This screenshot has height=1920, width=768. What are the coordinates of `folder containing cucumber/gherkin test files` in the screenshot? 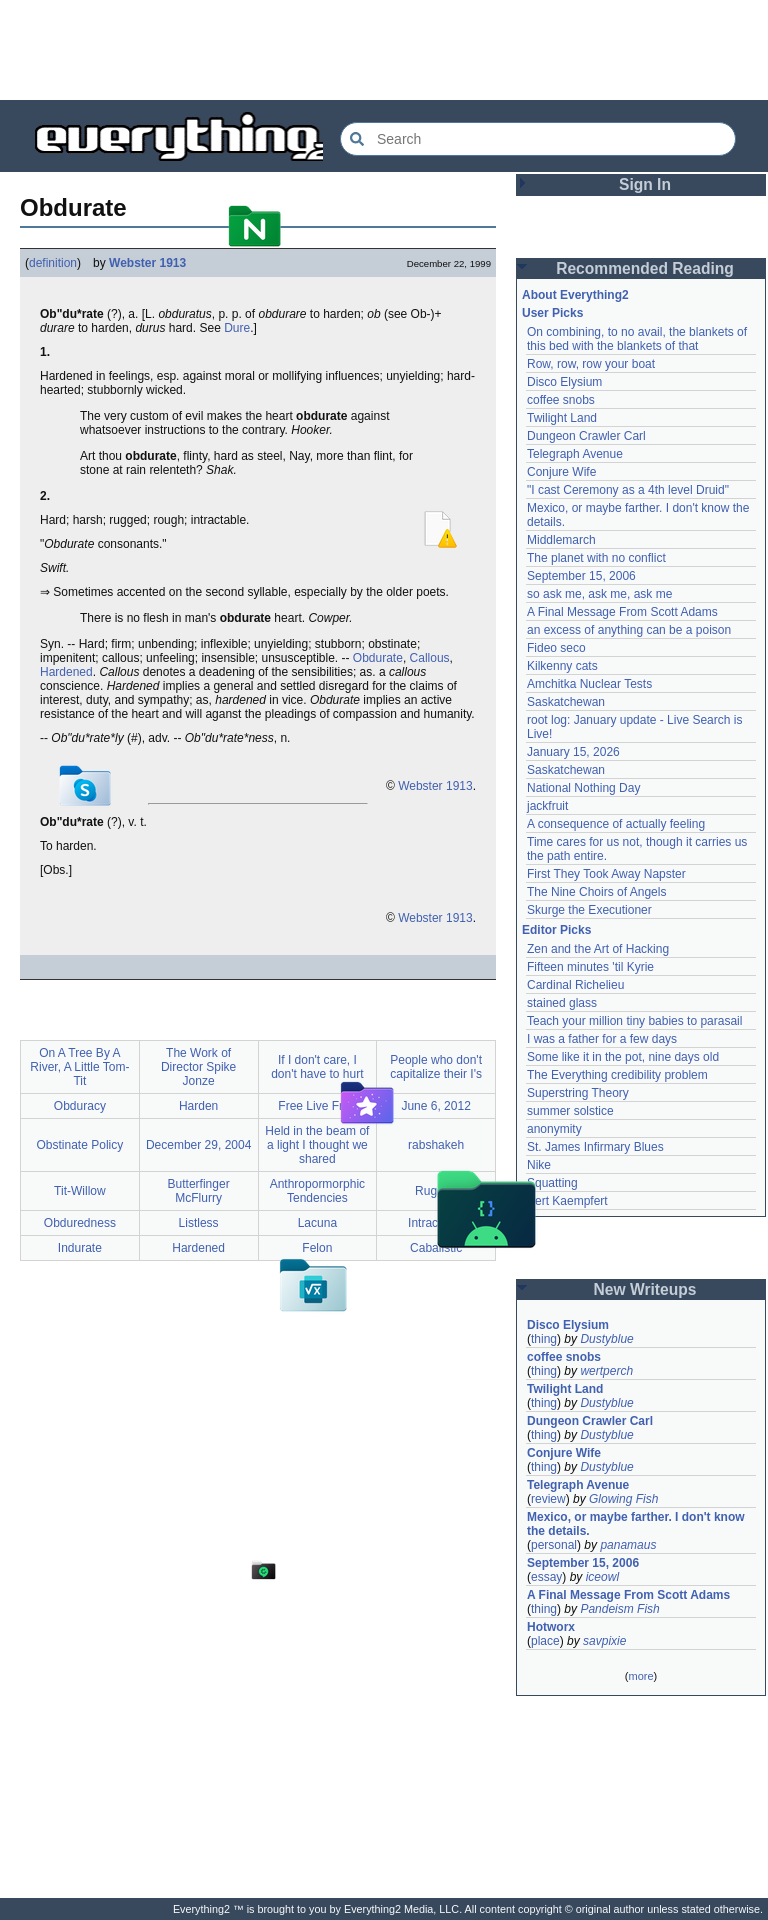 It's located at (263, 1570).